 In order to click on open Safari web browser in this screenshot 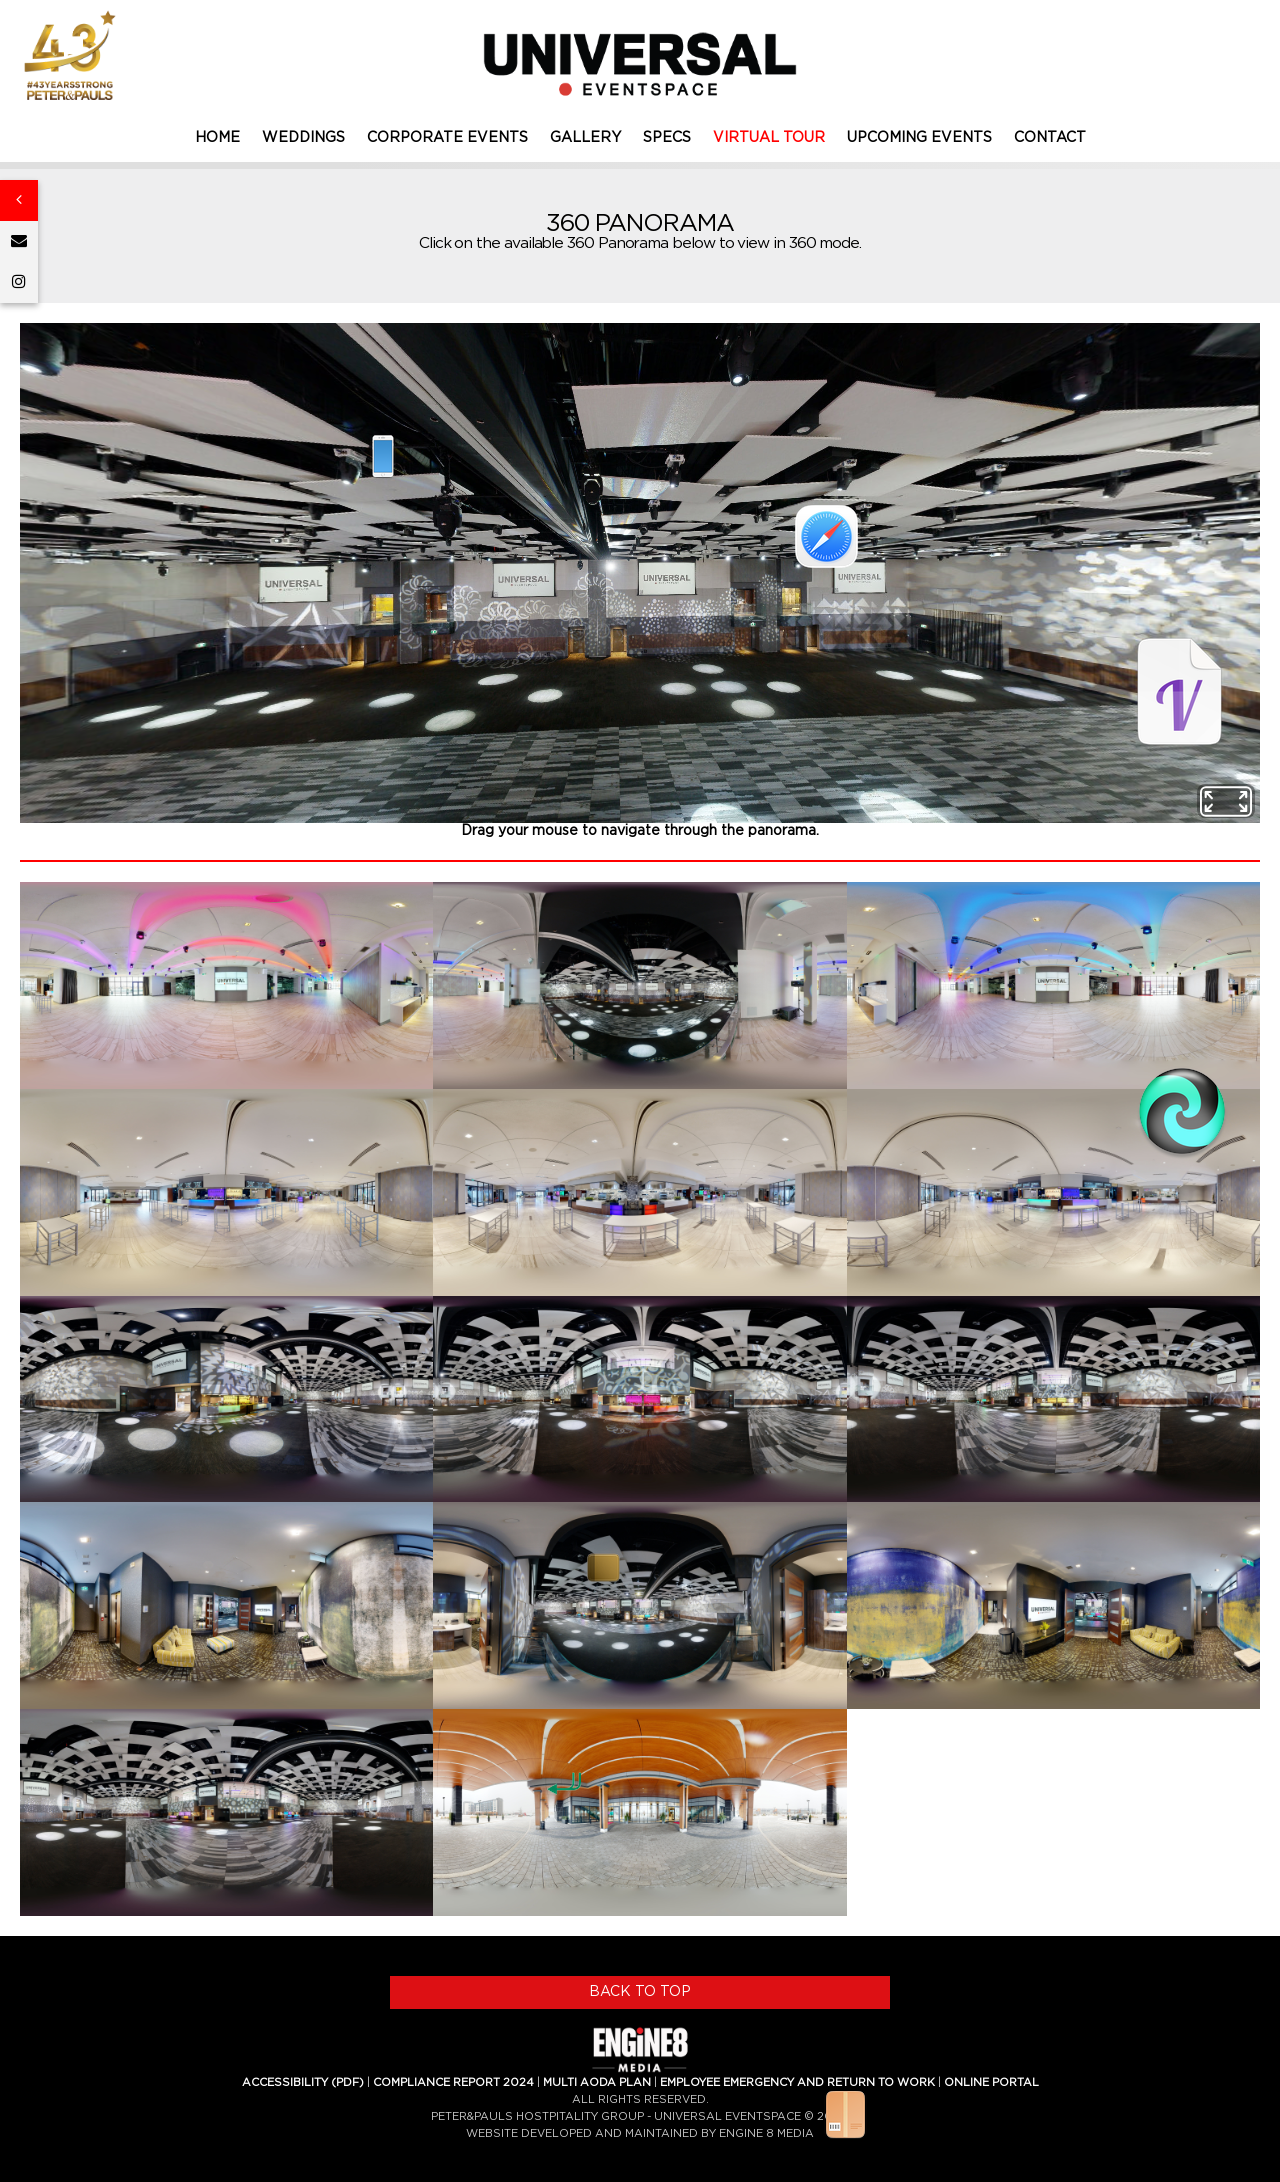, I will do `click(826, 536)`.